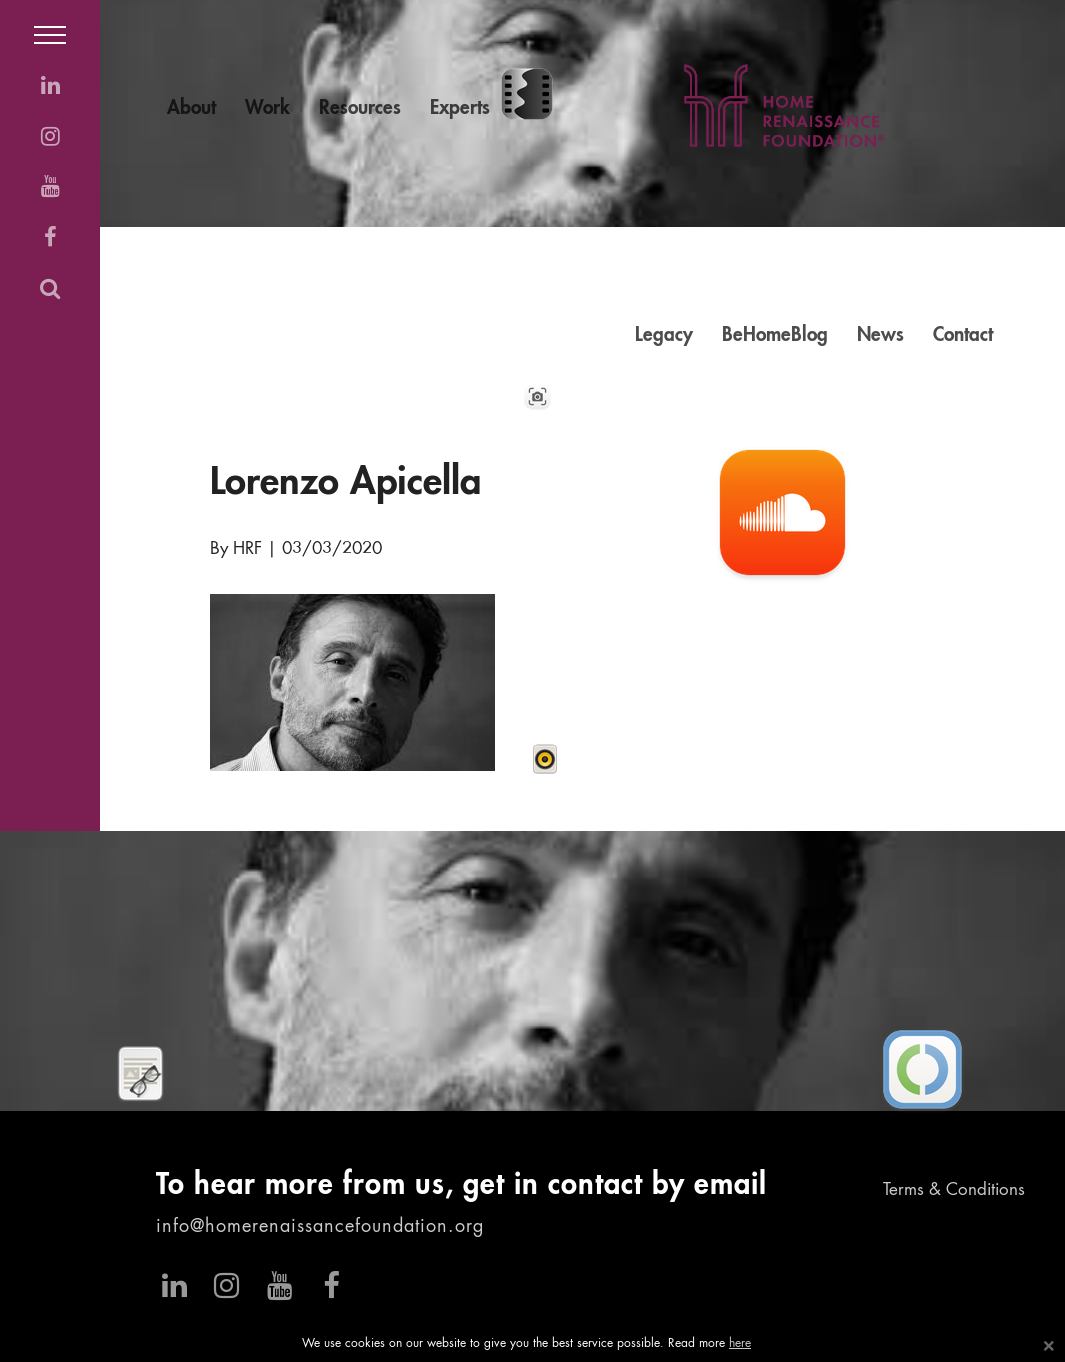 This screenshot has width=1065, height=1362. Describe the element at coordinates (140, 1073) in the screenshot. I see `open the documents app` at that location.